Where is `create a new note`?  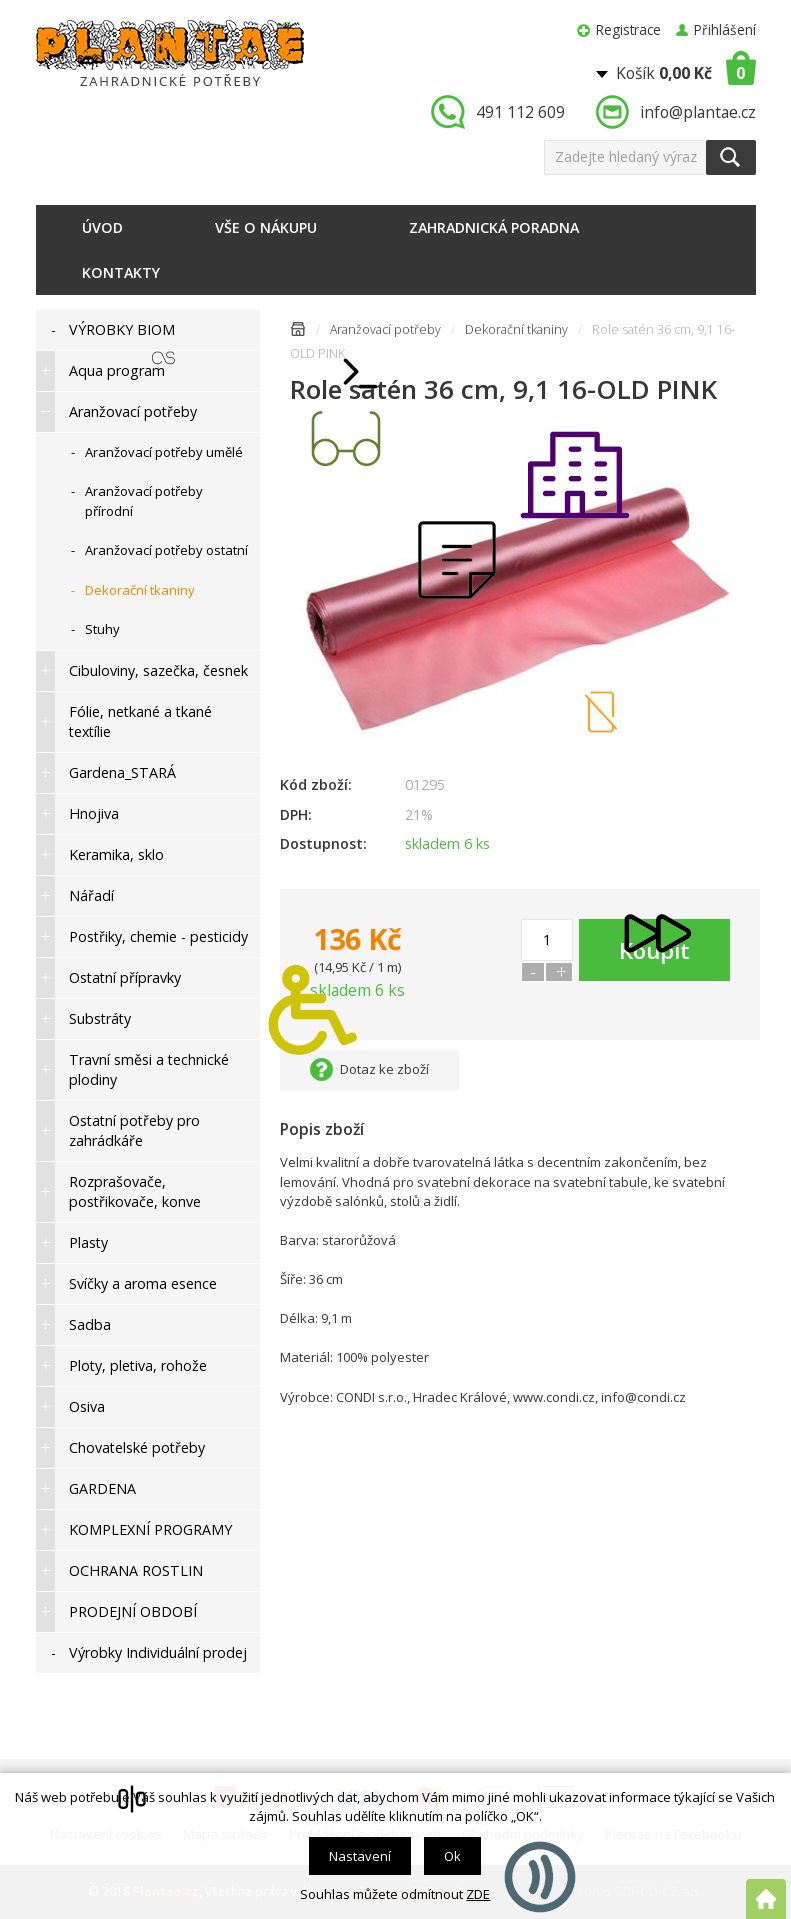 create a new note is located at coordinates (457, 560).